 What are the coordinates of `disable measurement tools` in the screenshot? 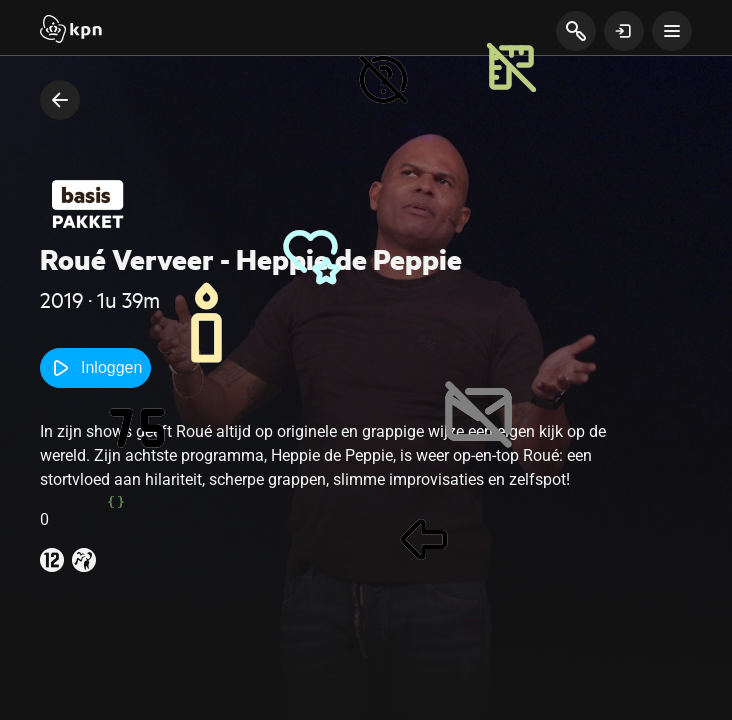 It's located at (511, 67).